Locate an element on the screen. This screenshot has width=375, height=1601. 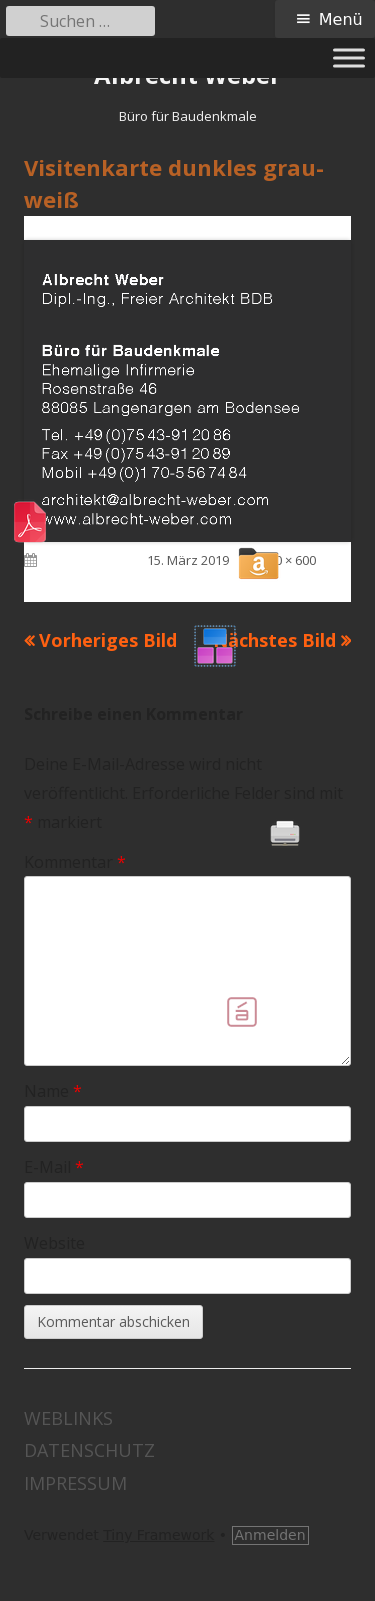
folder containing amazon-related files or downloads is located at coordinates (258, 564).